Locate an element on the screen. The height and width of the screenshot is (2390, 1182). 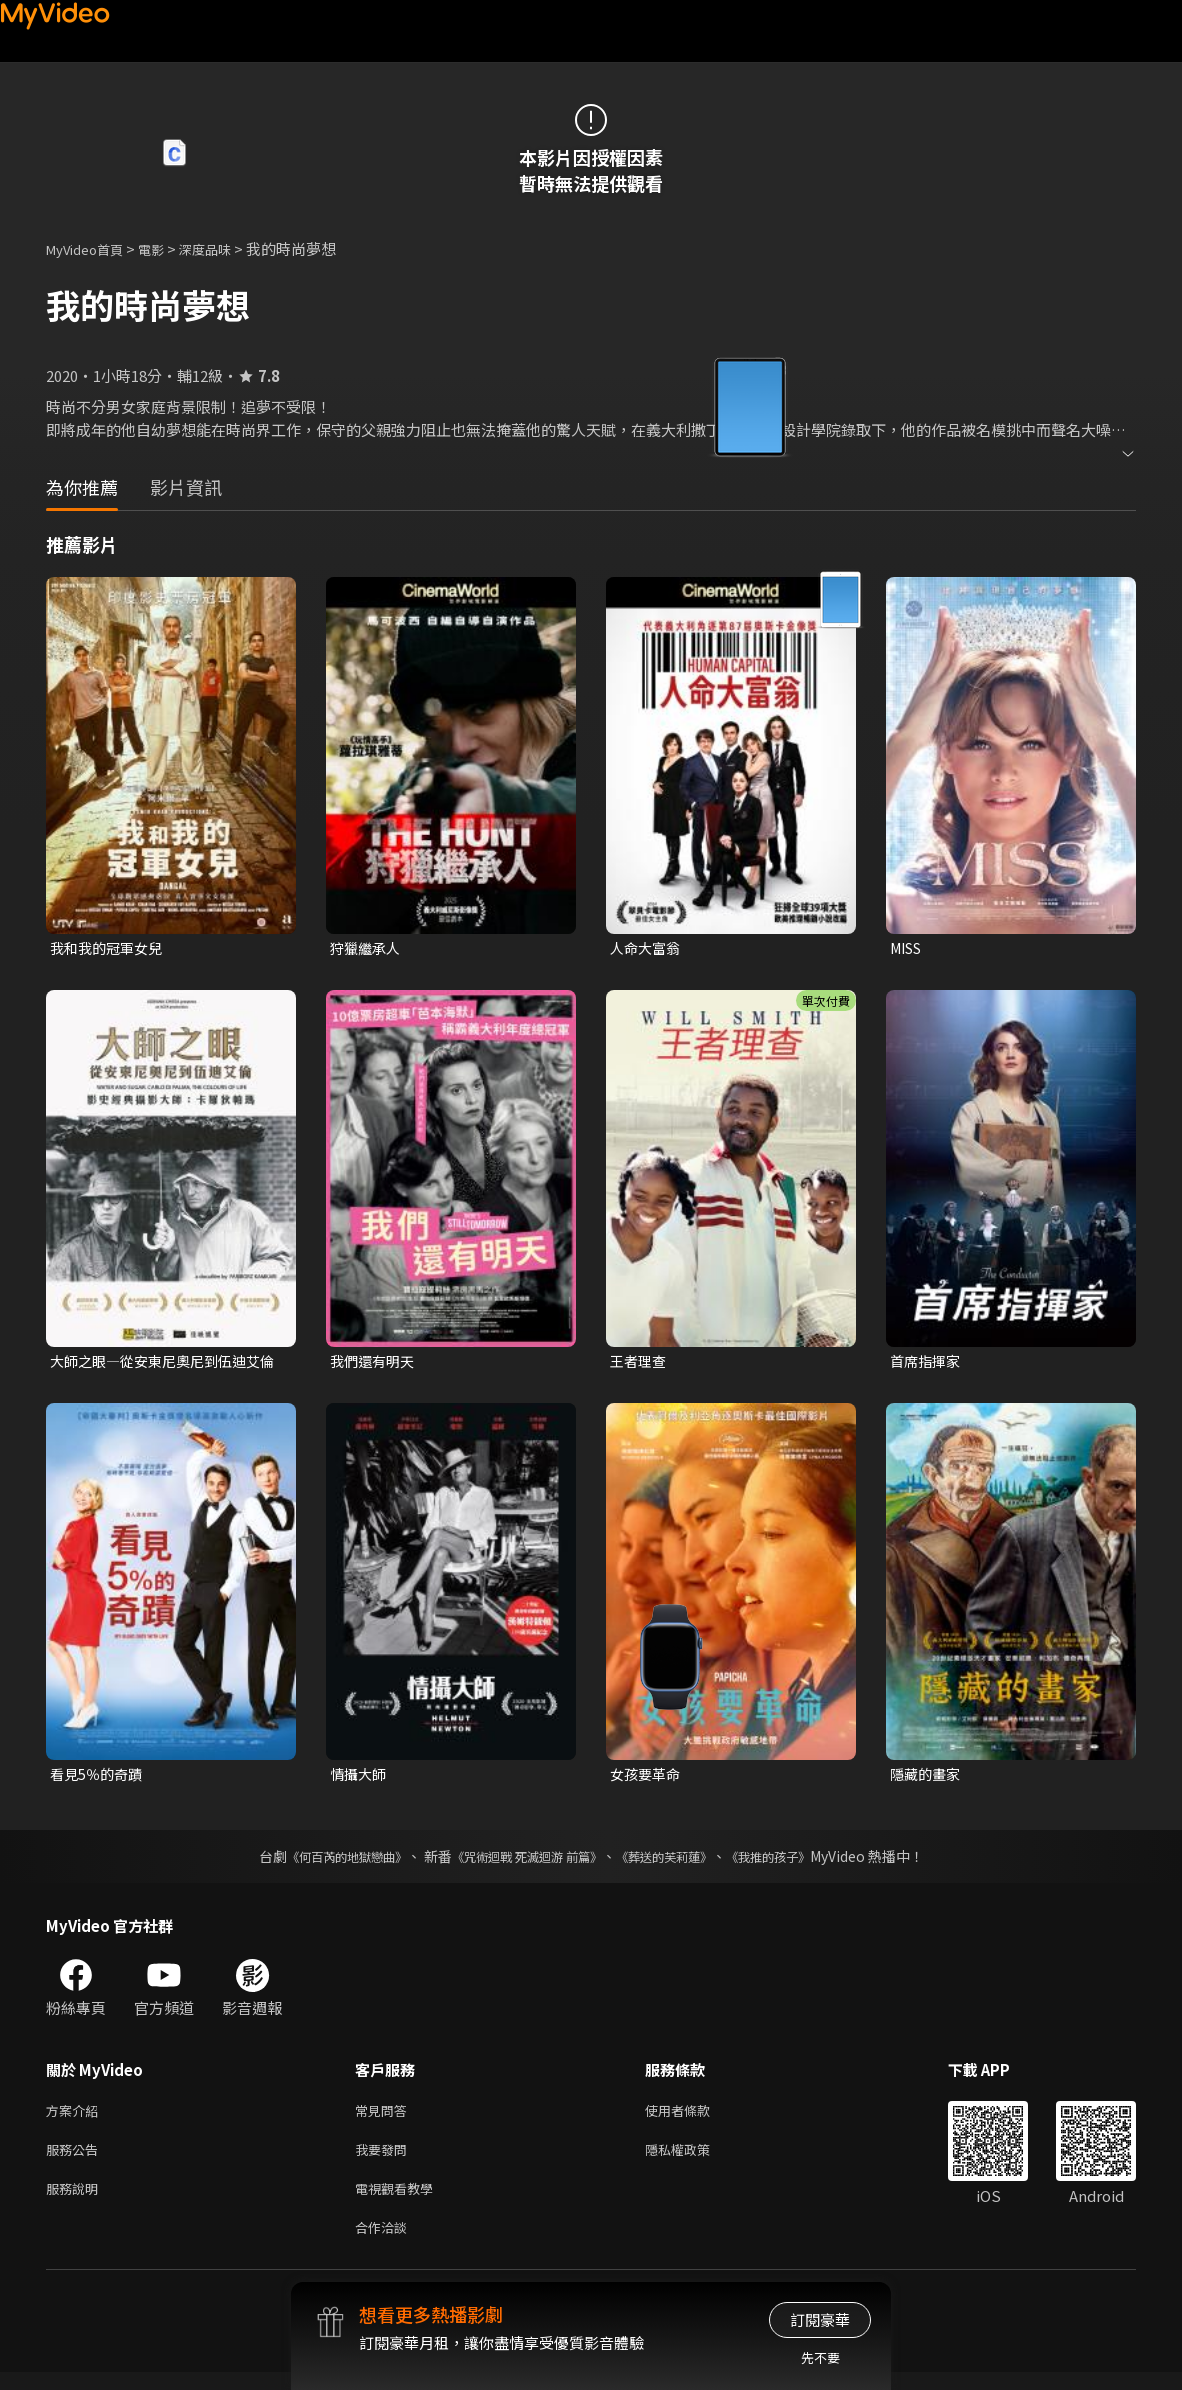
iPad Air 2 device with cellular connectivity is located at coordinates (840, 599).